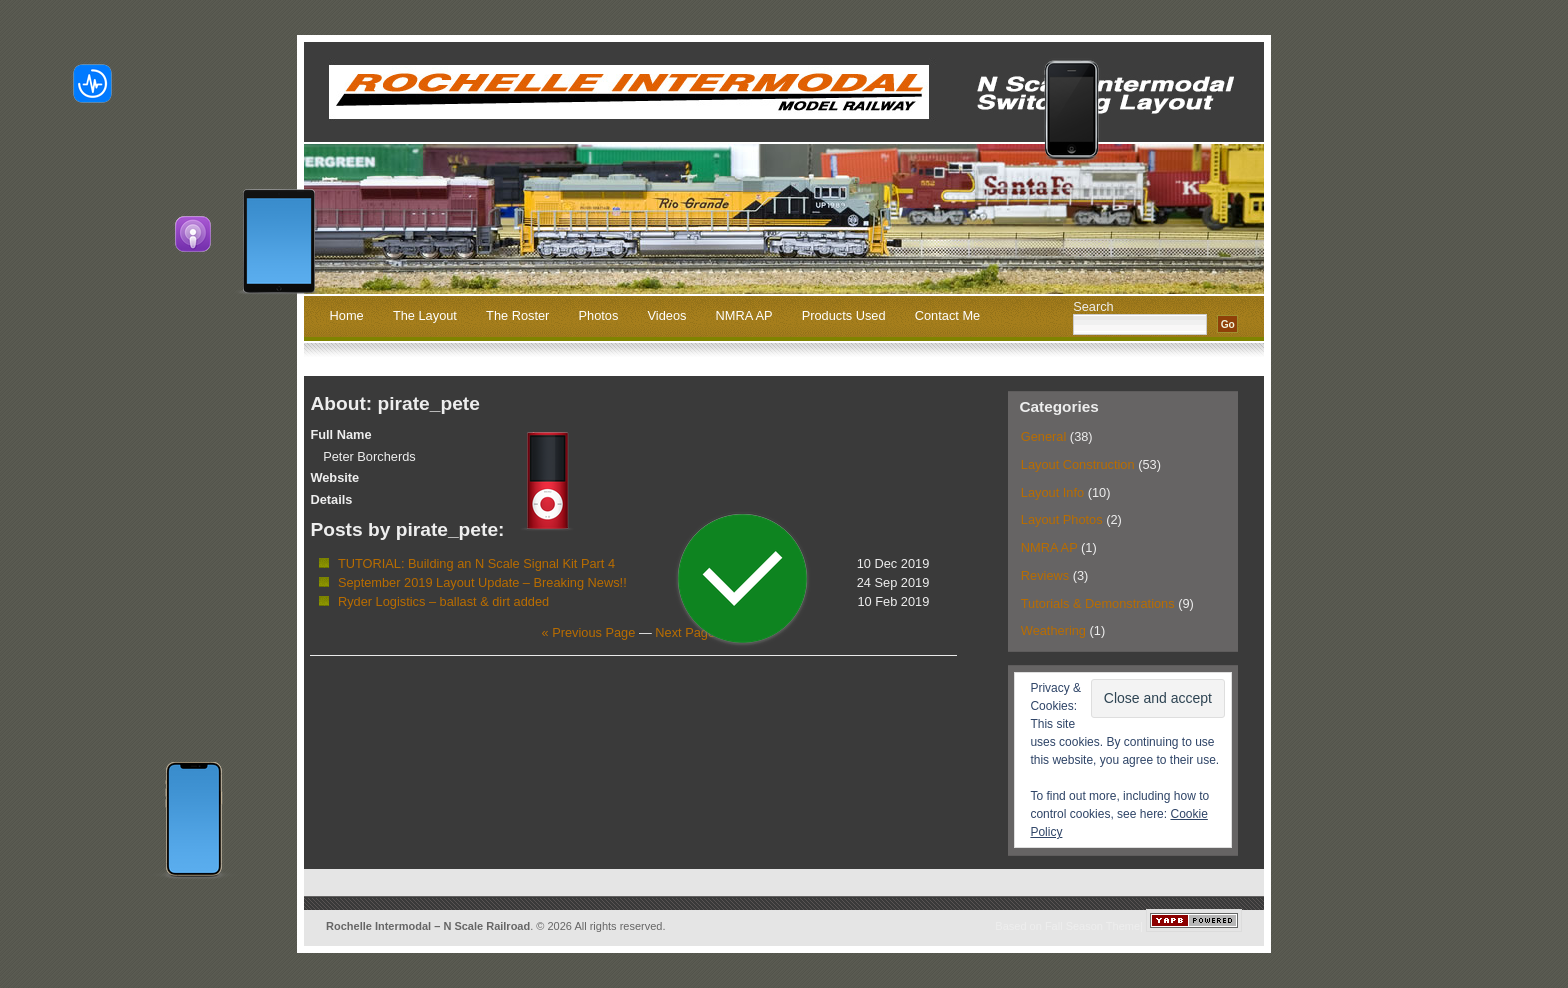  What do you see at coordinates (742, 578) in the screenshot?
I see `indicates file has been successfully synced` at bounding box center [742, 578].